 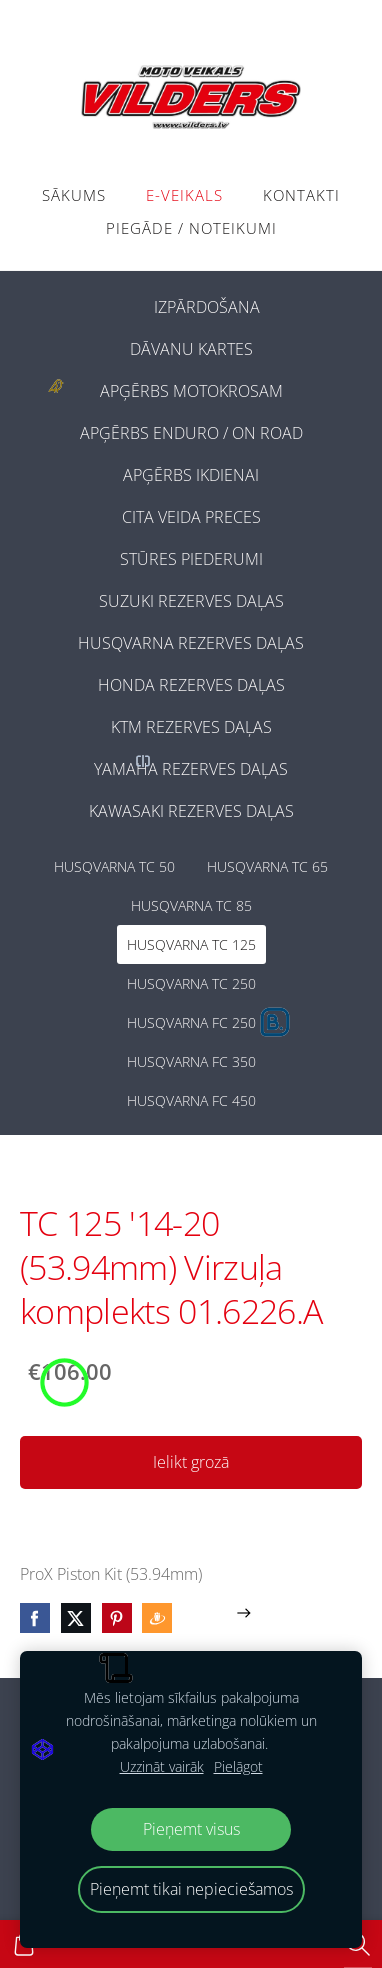 What do you see at coordinates (42, 1749) in the screenshot?
I see `open CodePen profile or project` at bounding box center [42, 1749].